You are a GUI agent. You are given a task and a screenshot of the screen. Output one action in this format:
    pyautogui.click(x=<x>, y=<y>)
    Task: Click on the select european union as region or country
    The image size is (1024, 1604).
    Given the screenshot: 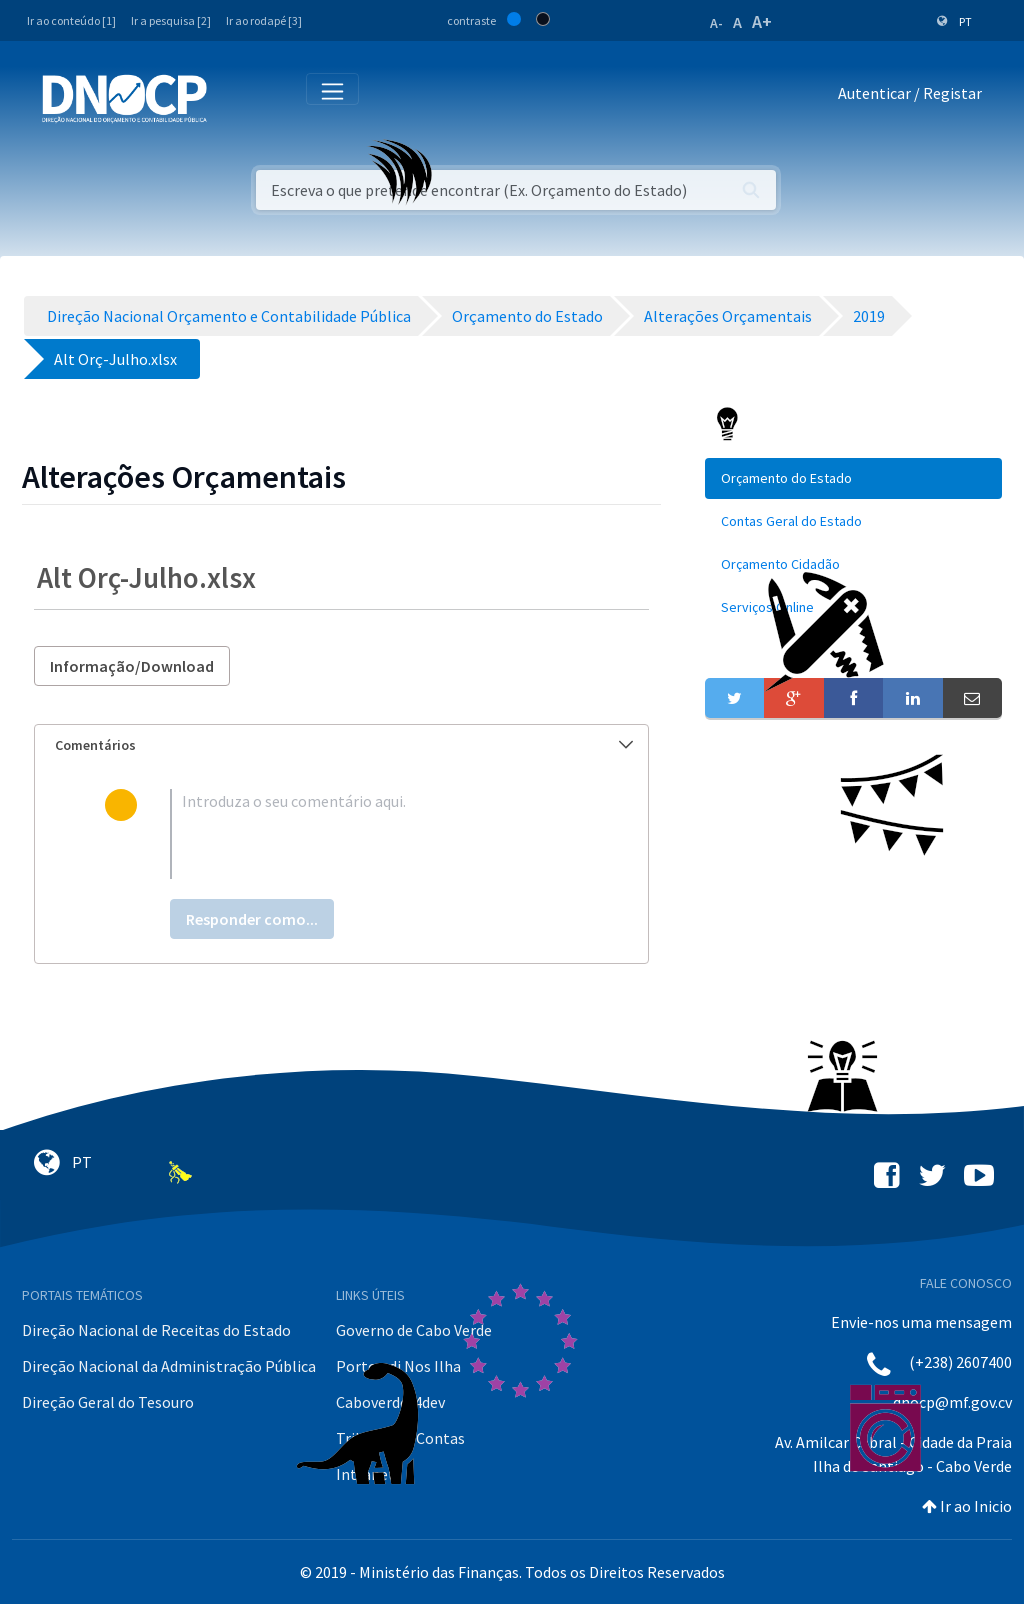 What is the action you would take?
    pyautogui.click(x=520, y=1340)
    